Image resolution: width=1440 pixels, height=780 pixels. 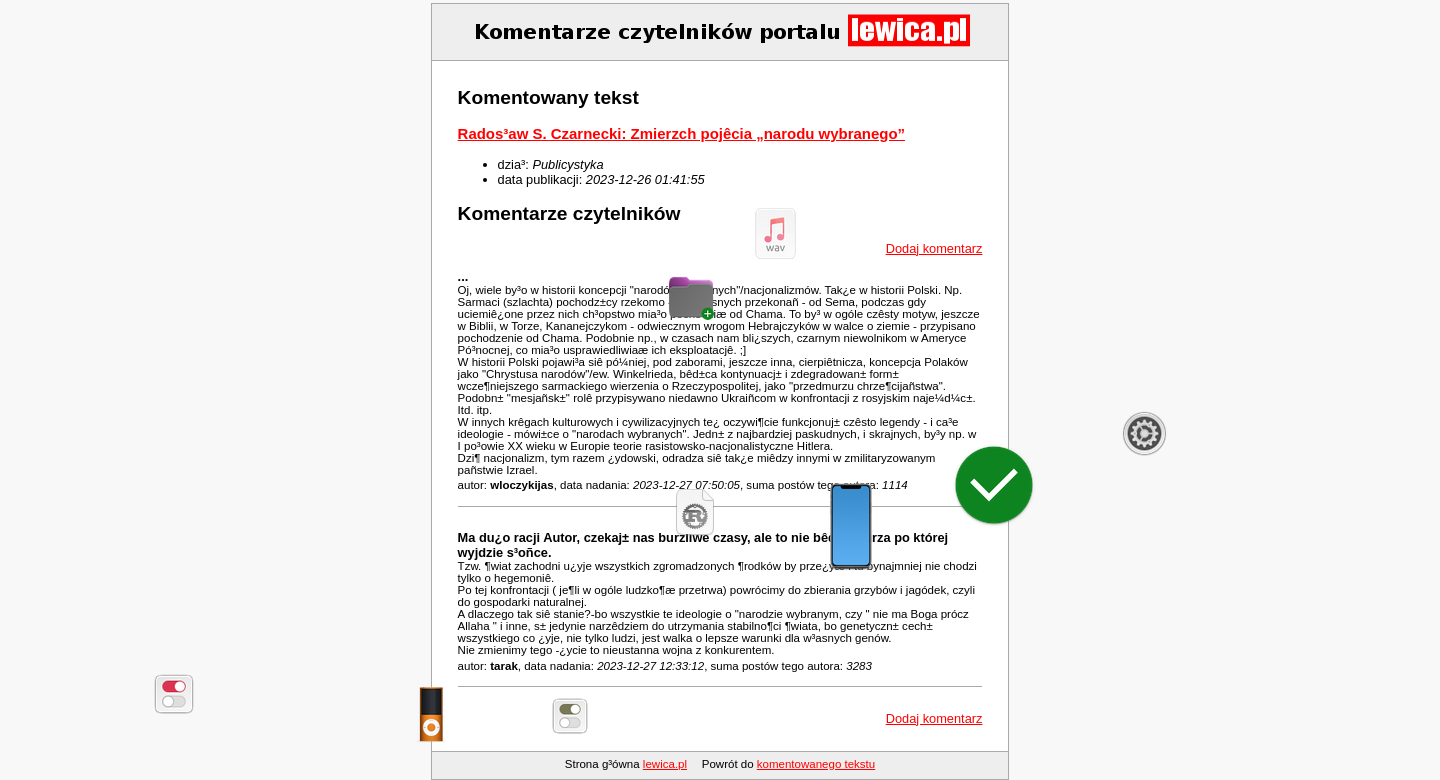 What do you see at coordinates (775, 233) in the screenshot?
I see `an audio file in wav format` at bounding box center [775, 233].